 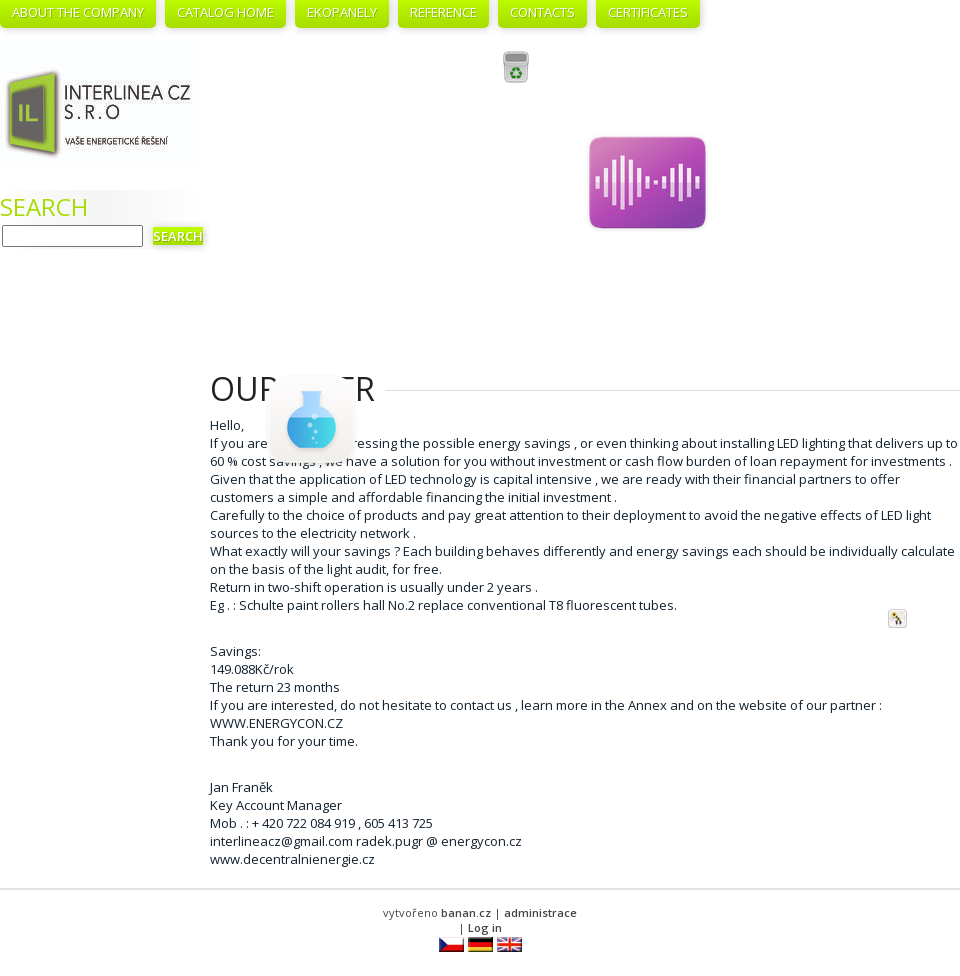 What do you see at coordinates (647, 182) in the screenshot?
I see `open the audio recorder app` at bounding box center [647, 182].